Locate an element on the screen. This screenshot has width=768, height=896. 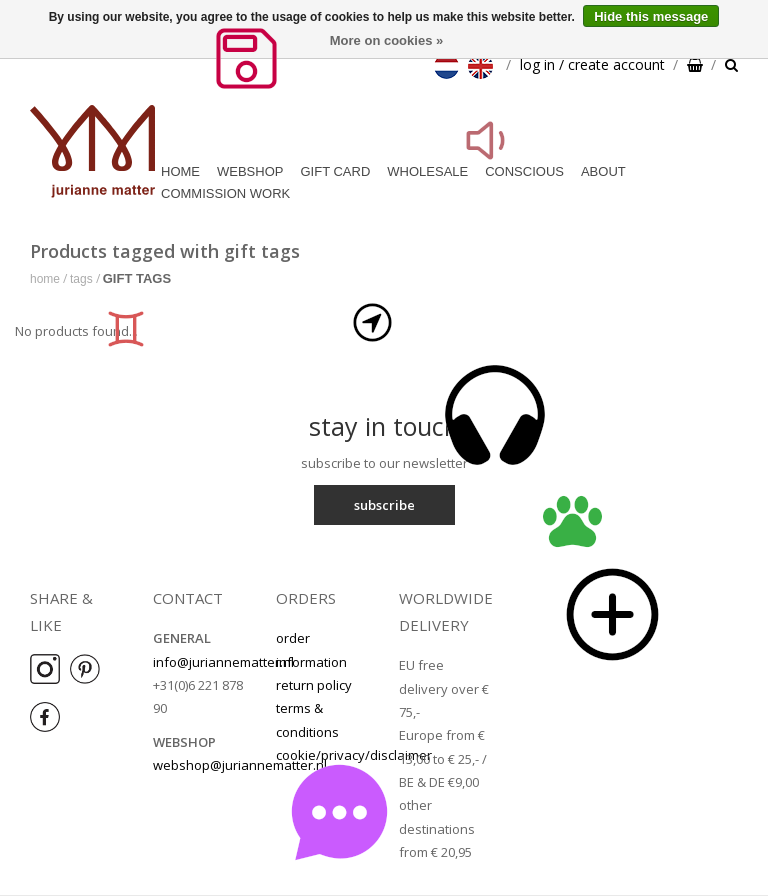
open chat or messaging is located at coordinates (339, 812).